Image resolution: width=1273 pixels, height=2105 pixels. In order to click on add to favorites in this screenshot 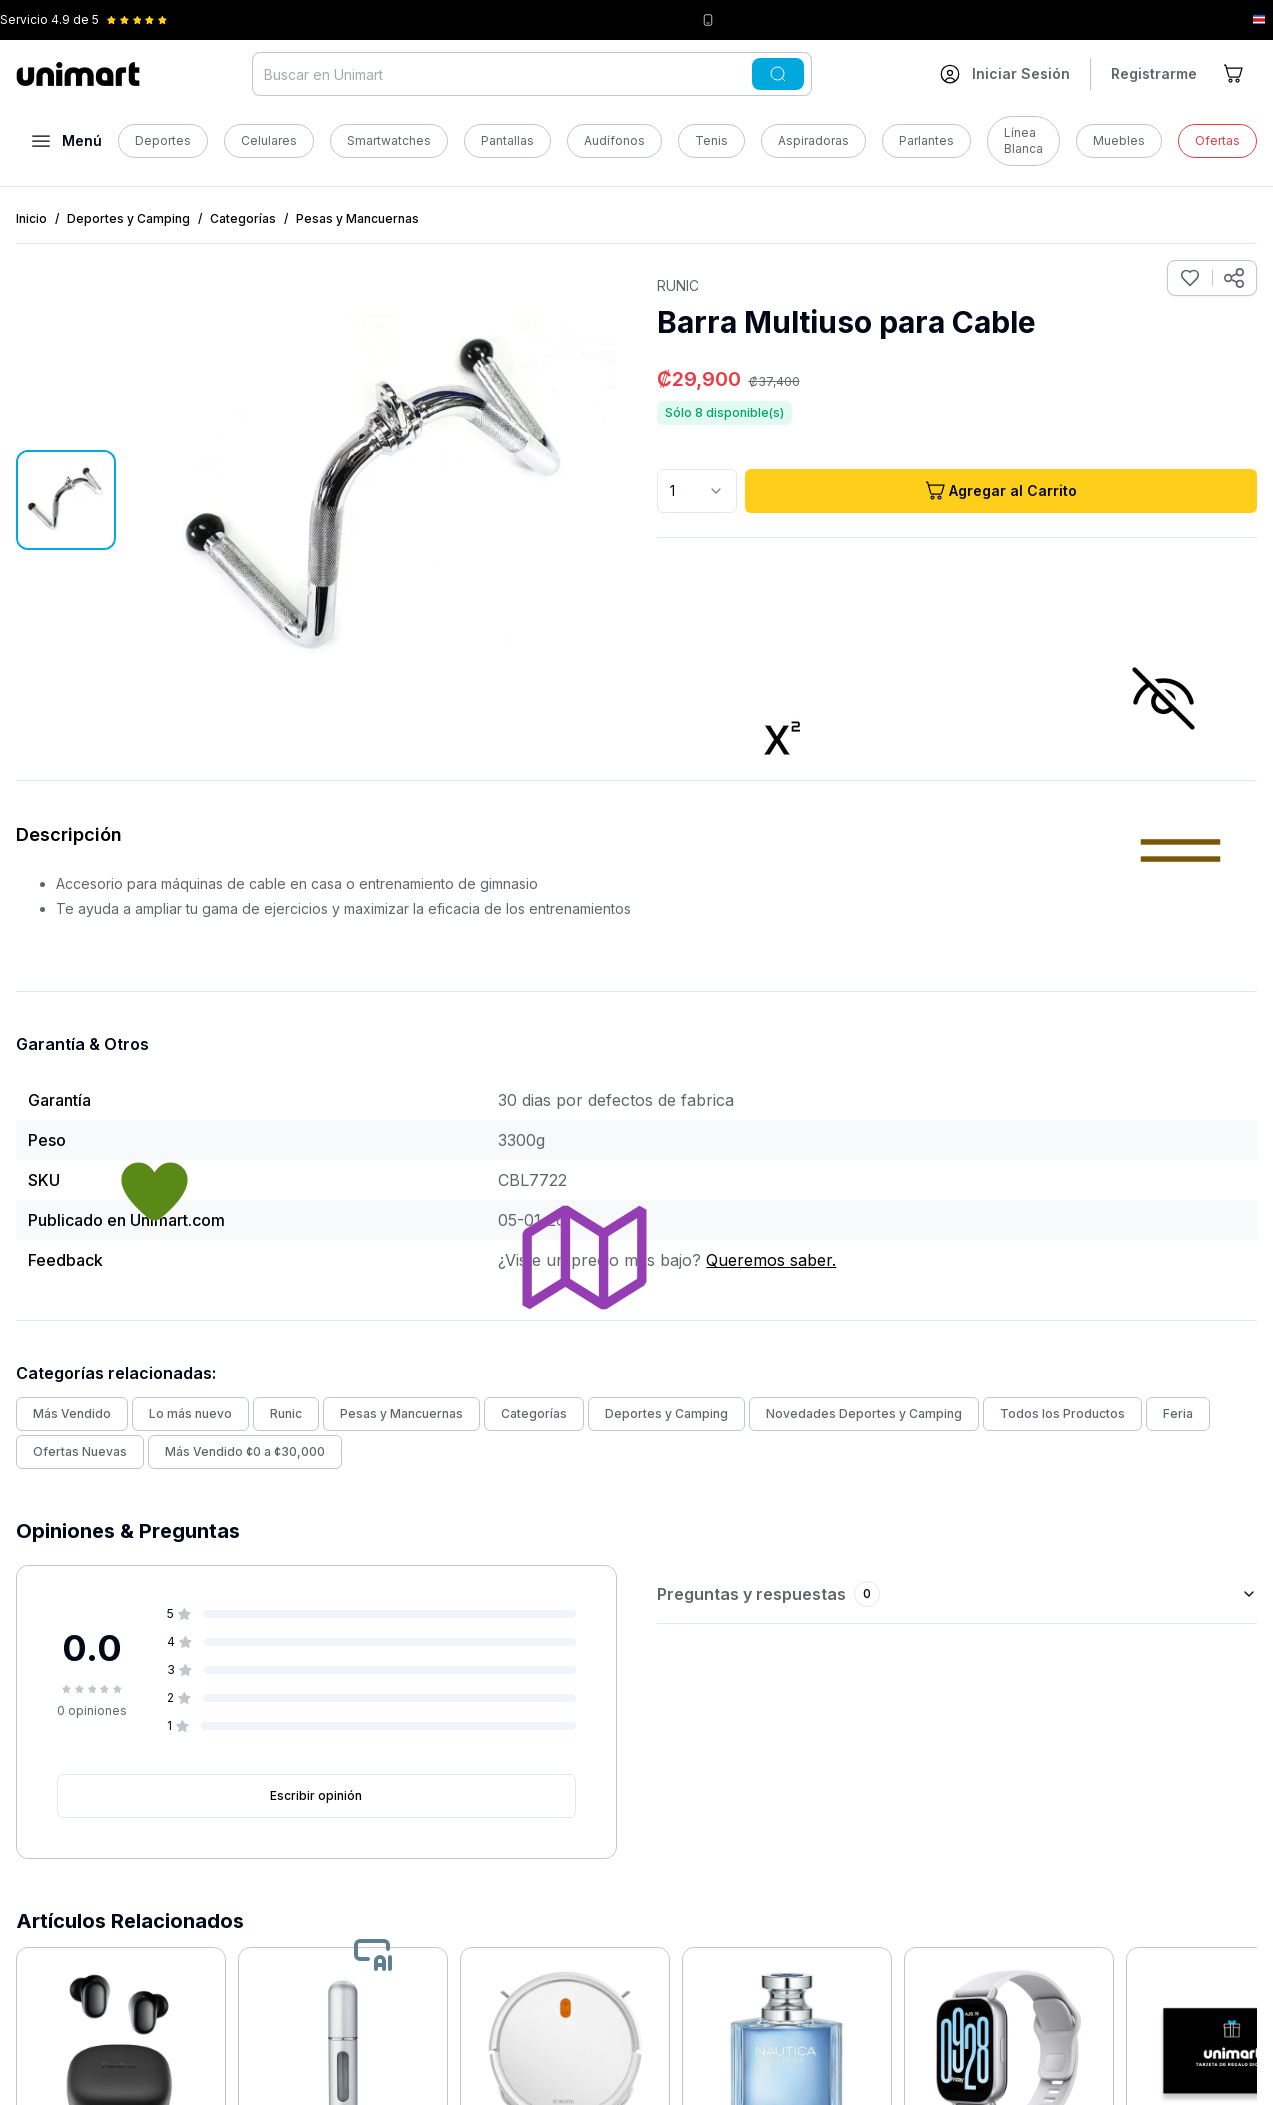, I will do `click(154, 1191)`.